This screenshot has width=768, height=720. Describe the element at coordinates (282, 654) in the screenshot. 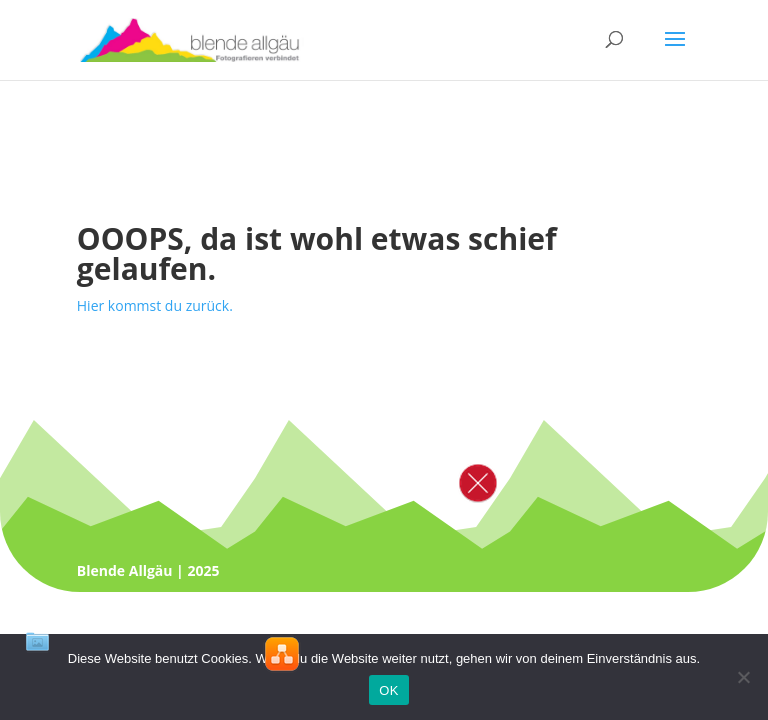

I see `open draw.io diagramming app` at that location.